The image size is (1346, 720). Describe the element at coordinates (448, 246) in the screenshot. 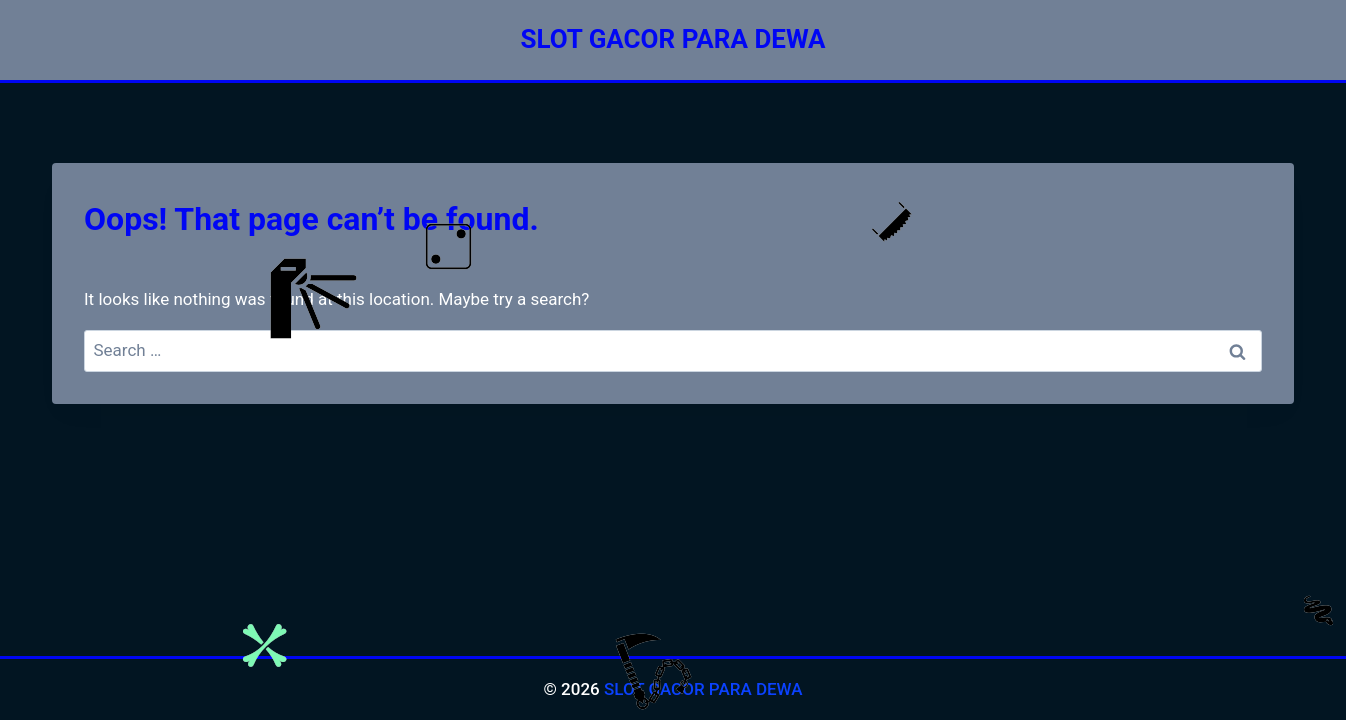

I see `roll dice or randomize selection` at that location.